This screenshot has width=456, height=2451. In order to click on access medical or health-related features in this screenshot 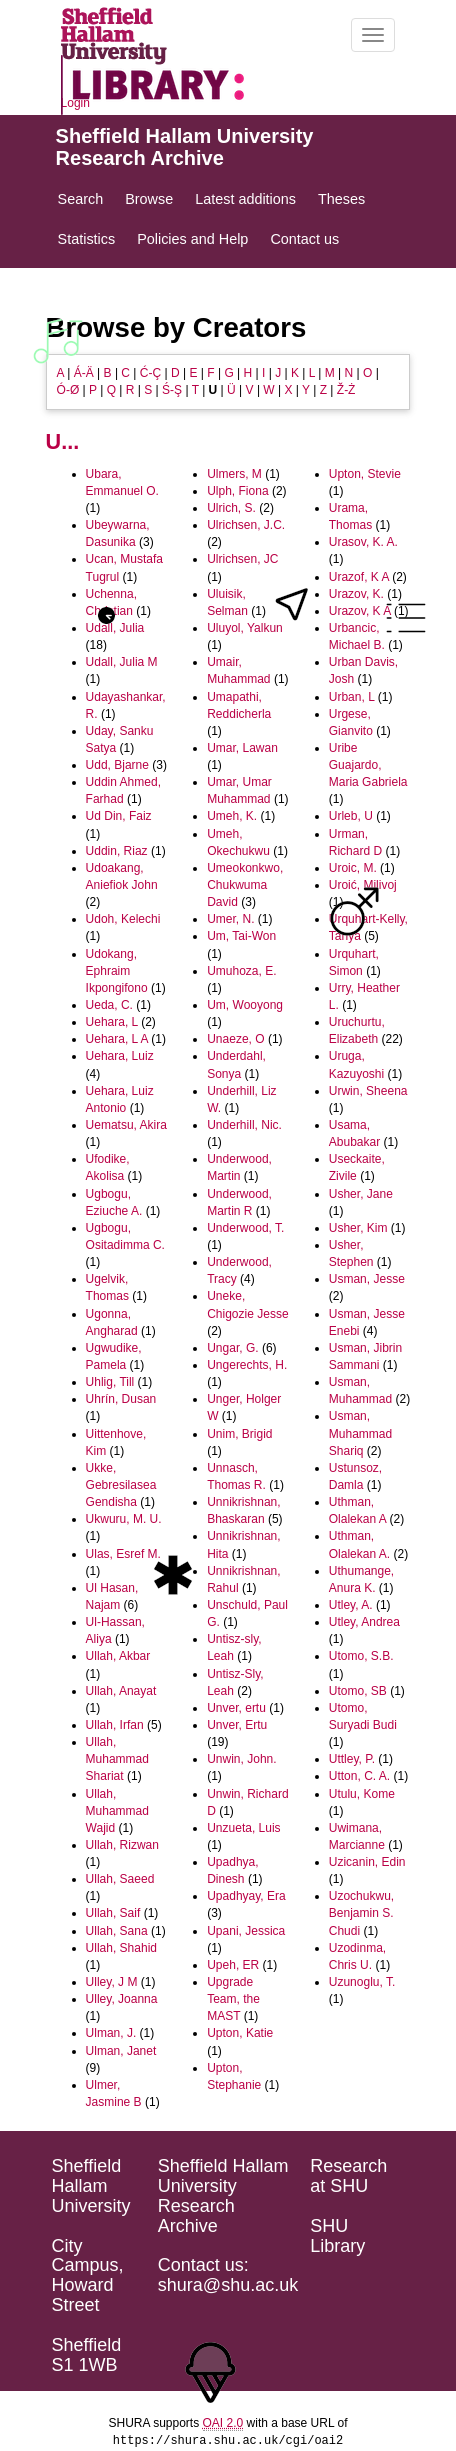, I will do `click(173, 1575)`.